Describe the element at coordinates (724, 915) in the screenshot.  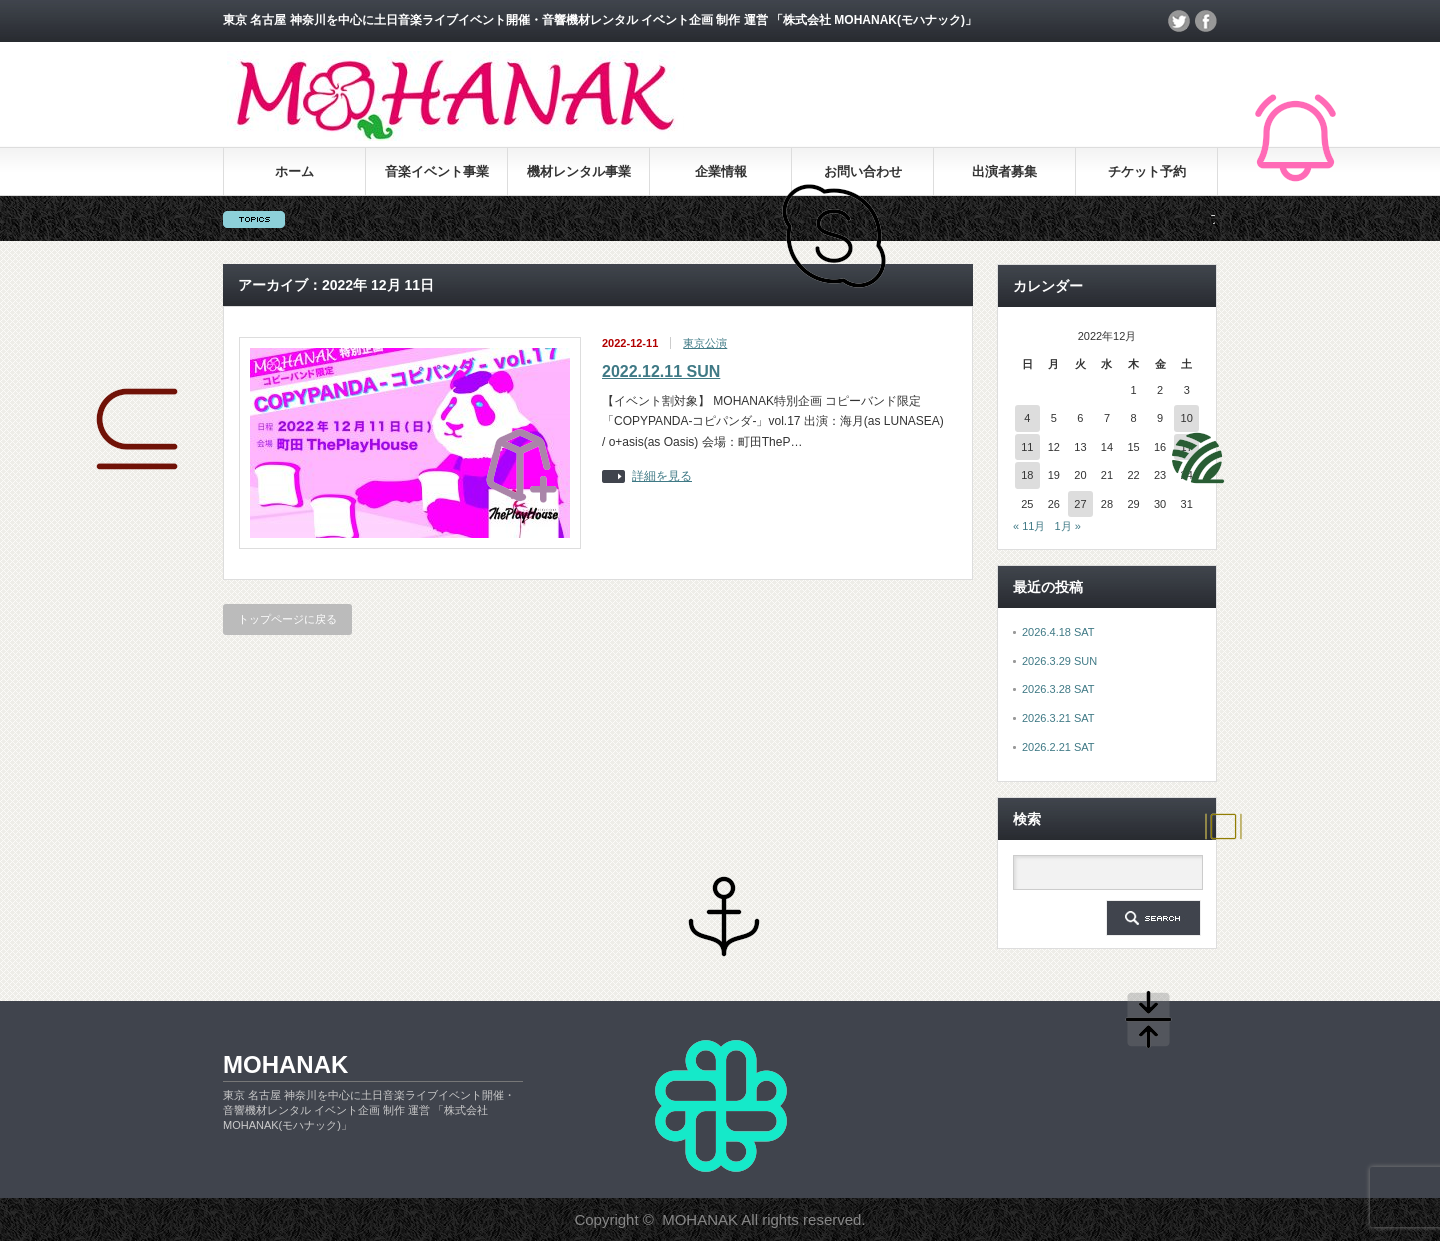
I see `anchor a link or section on a page` at that location.